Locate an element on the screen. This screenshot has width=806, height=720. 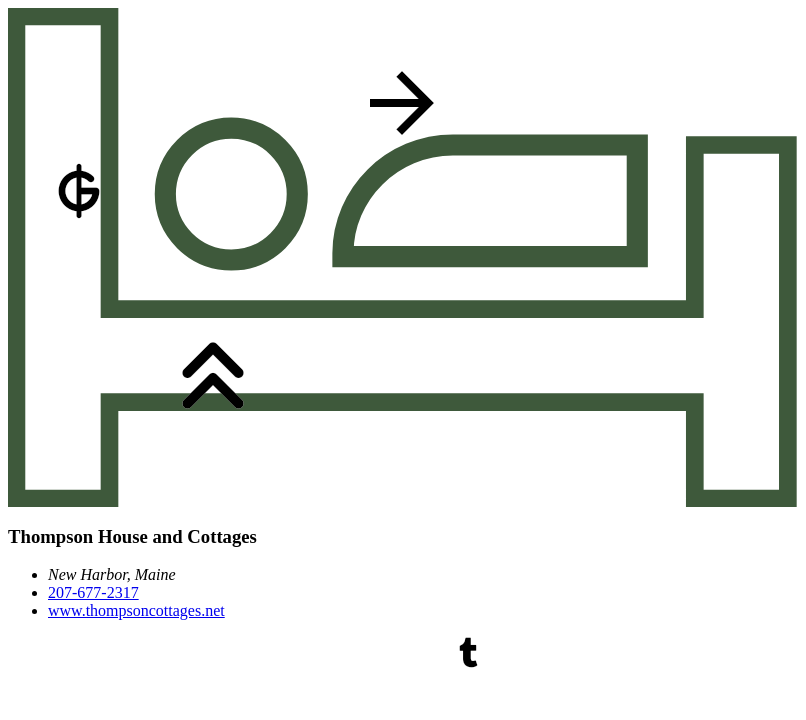
navigate to the next item or screen is located at coordinates (402, 103).